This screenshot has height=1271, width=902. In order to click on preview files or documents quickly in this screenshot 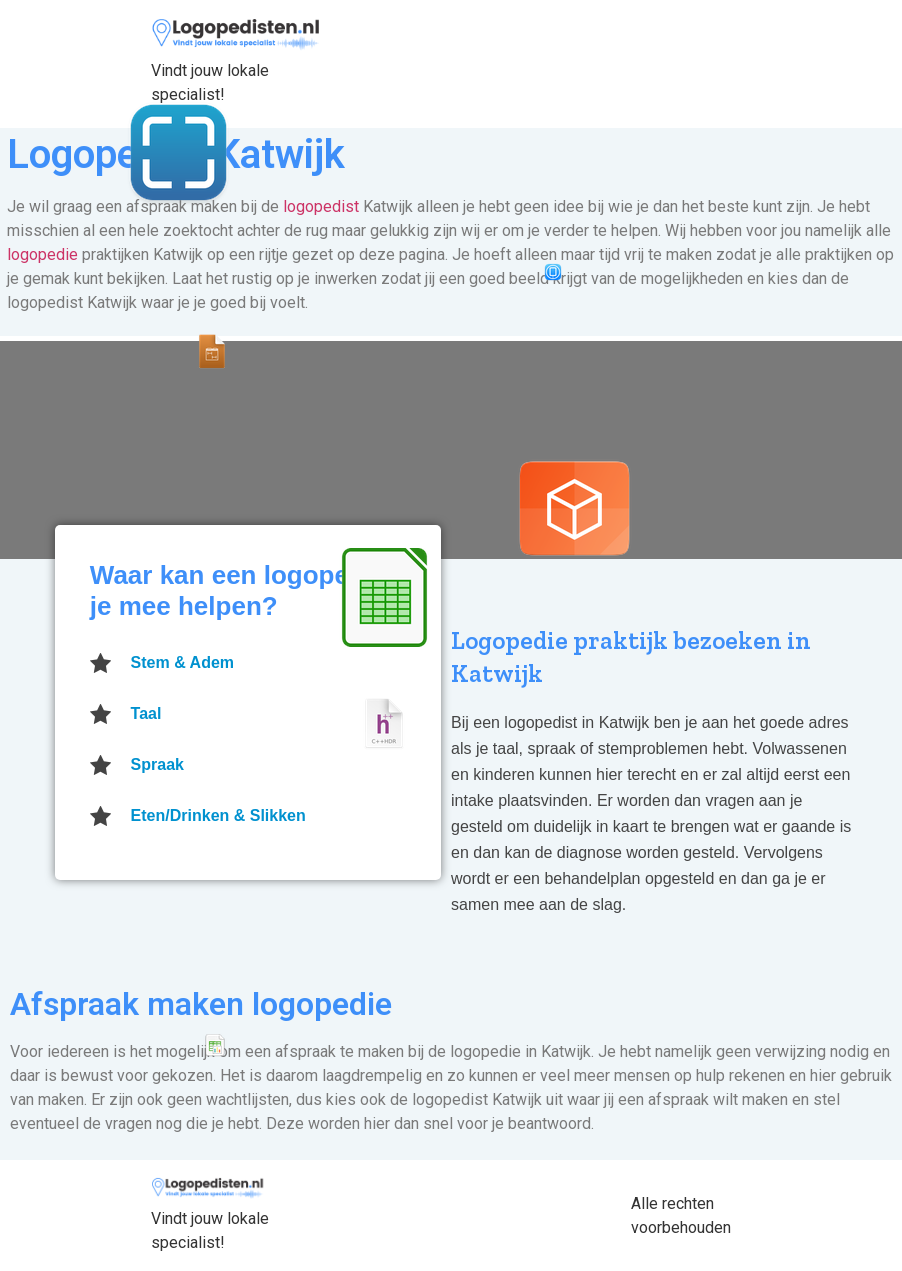, I will do `click(553, 272)`.